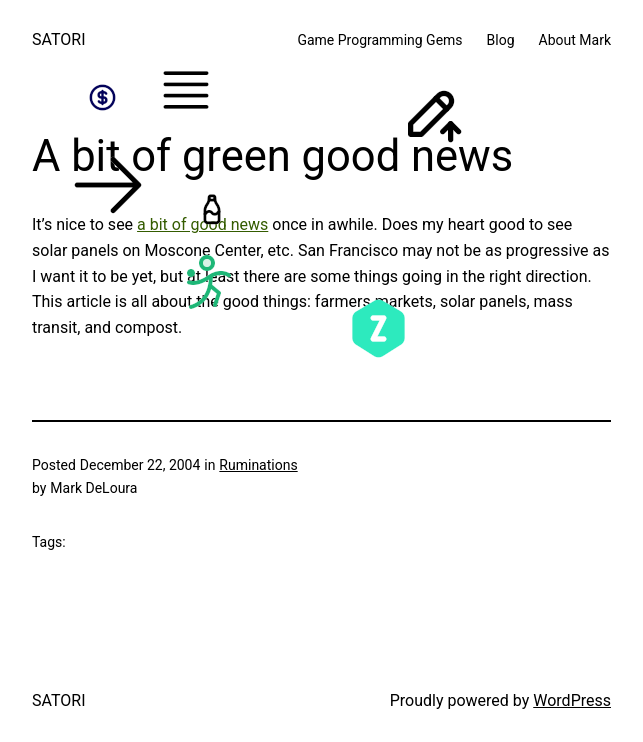 The width and height of the screenshot is (643, 742). Describe the element at coordinates (186, 90) in the screenshot. I see `open navigation menu` at that location.